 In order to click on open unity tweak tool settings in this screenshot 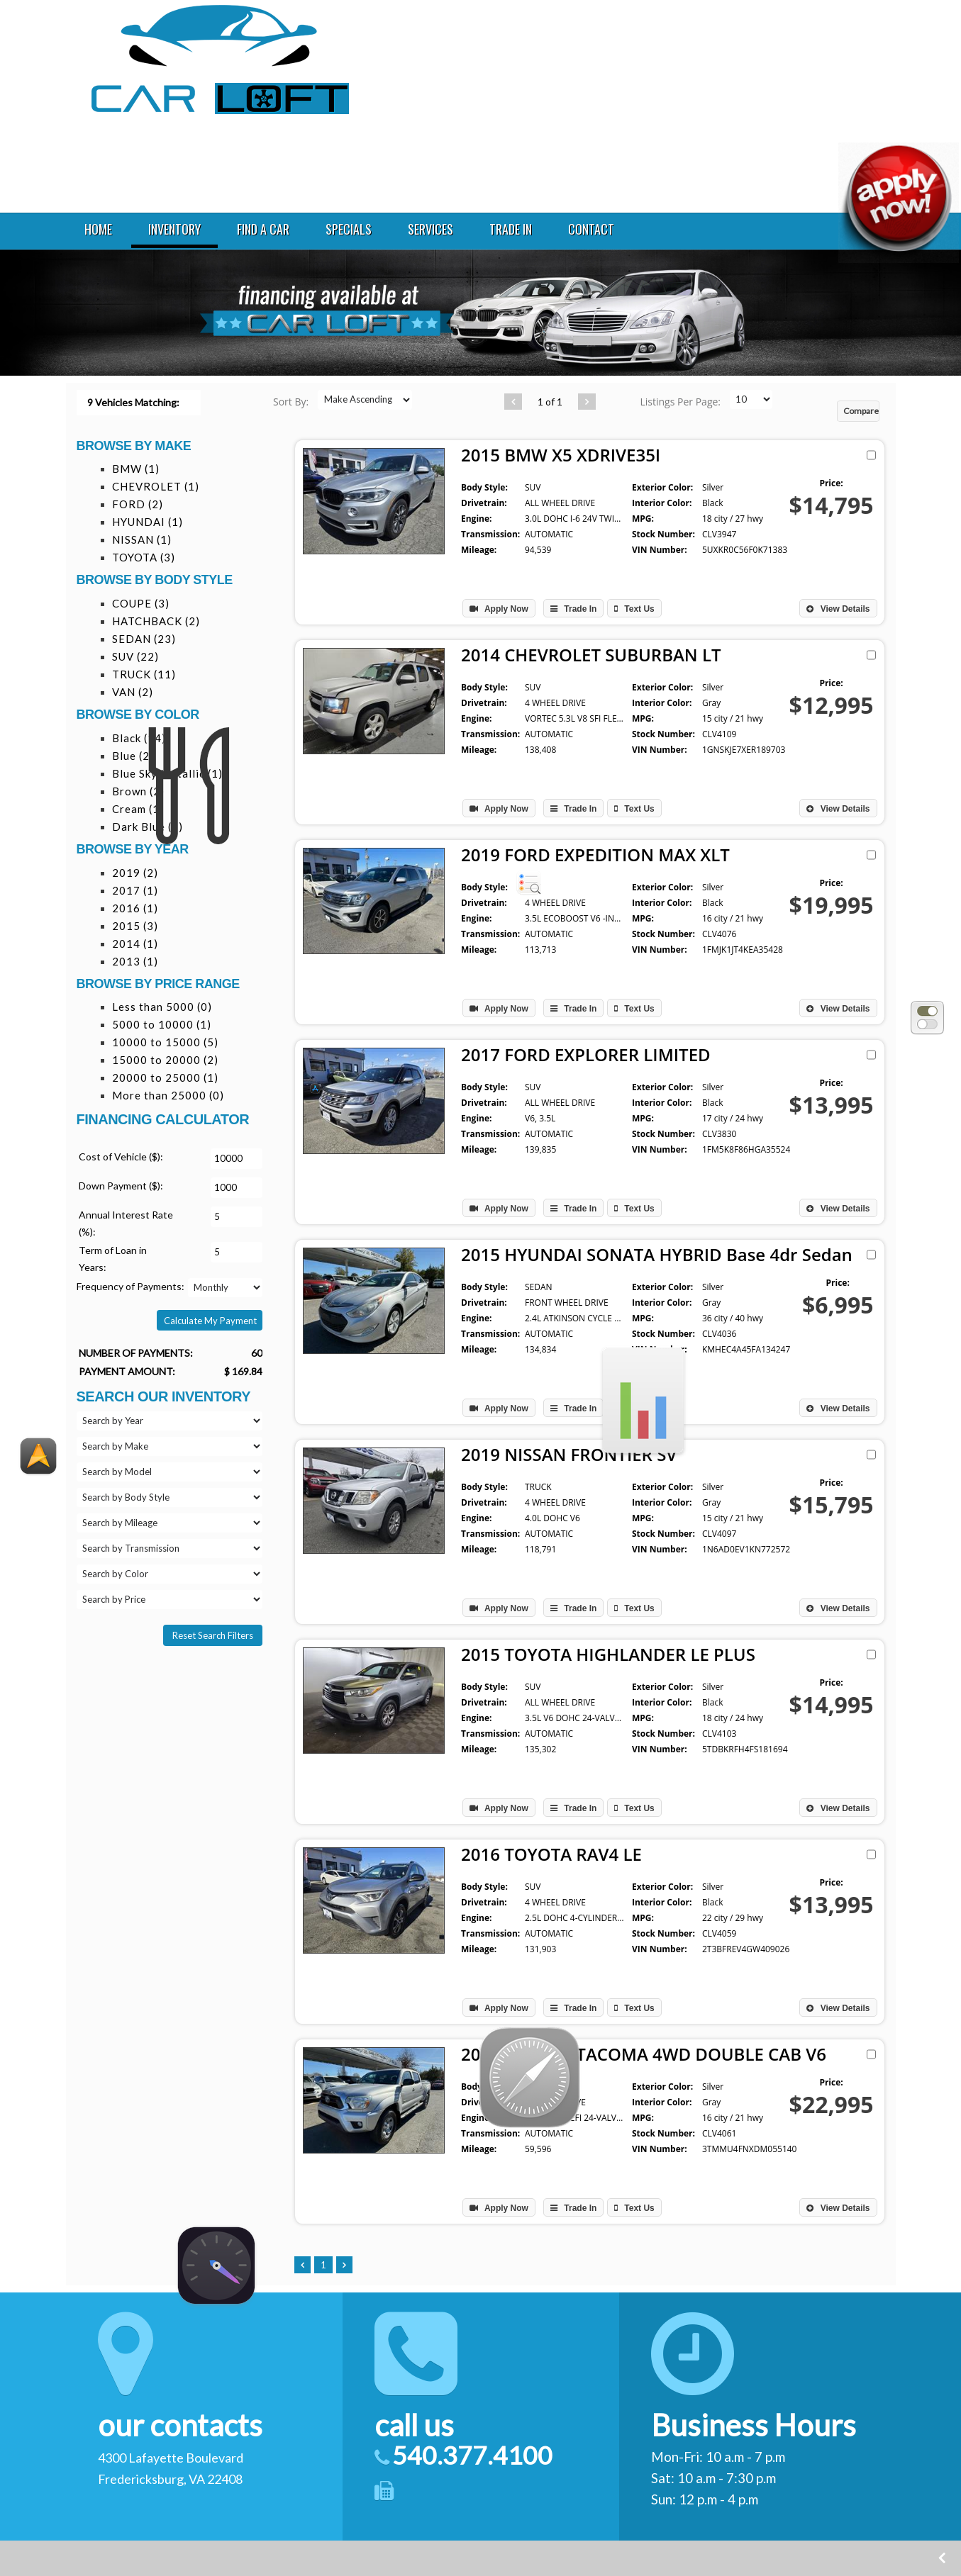, I will do `click(927, 1017)`.